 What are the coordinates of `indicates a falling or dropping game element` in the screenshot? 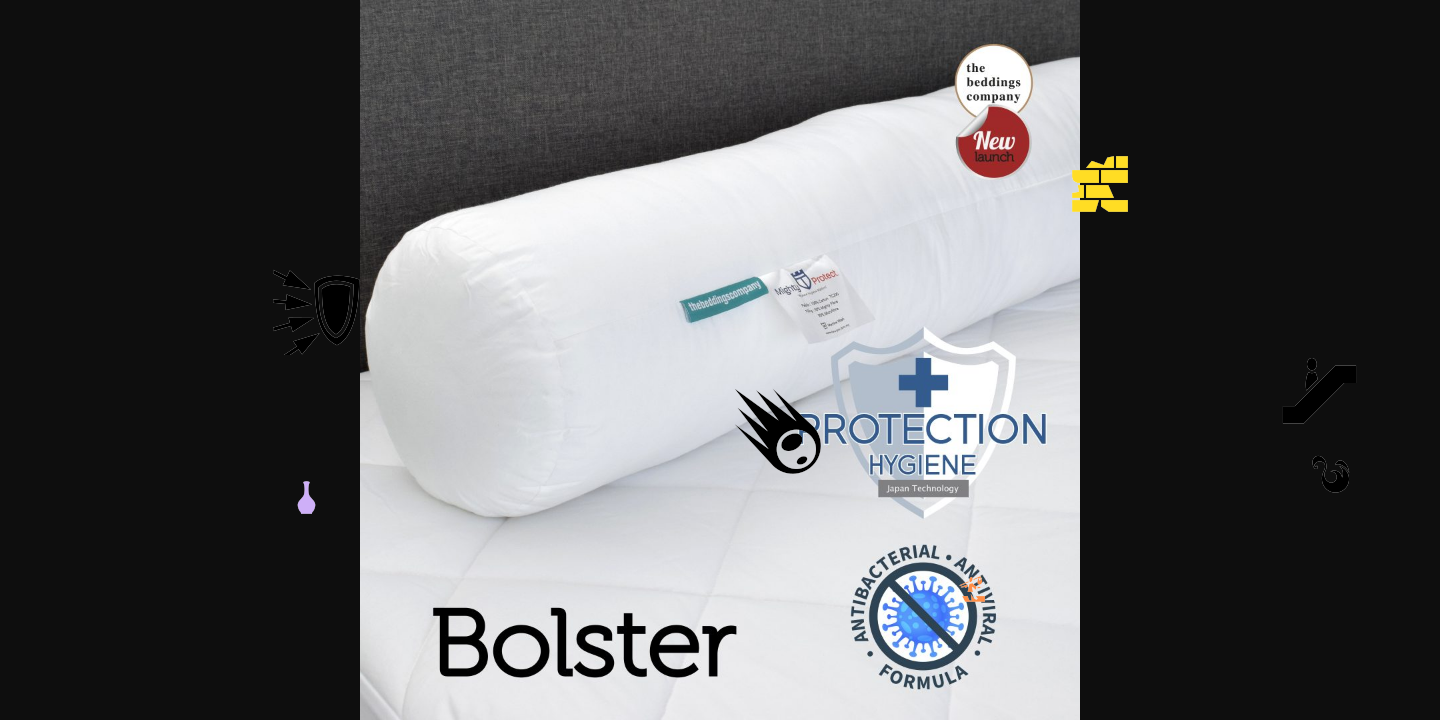 It's located at (778, 431).